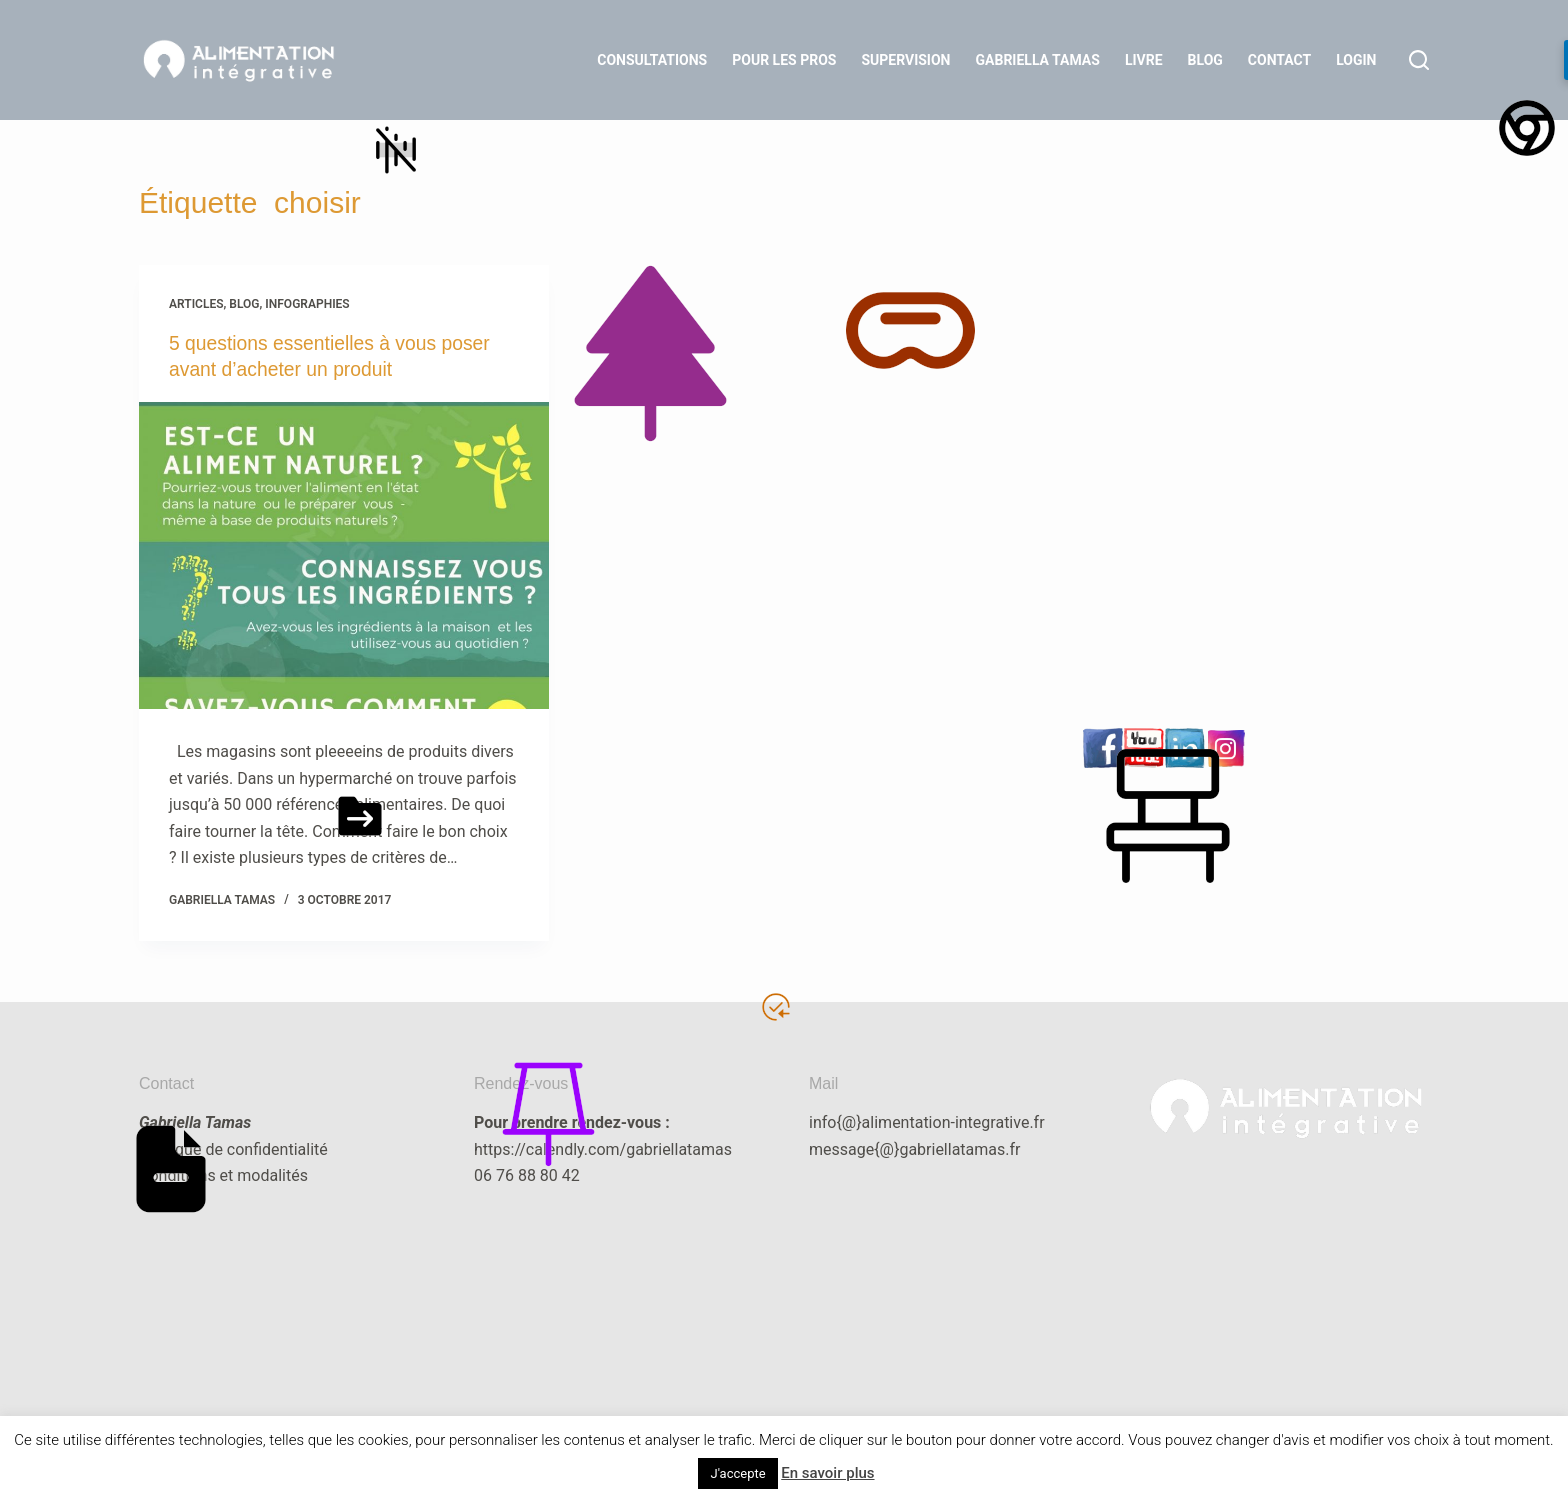  What do you see at coordinates (776, 1007) in the screenshot?
I see `indicates a tracked issue has been closed and completed` at bounding box center [776, 1007].